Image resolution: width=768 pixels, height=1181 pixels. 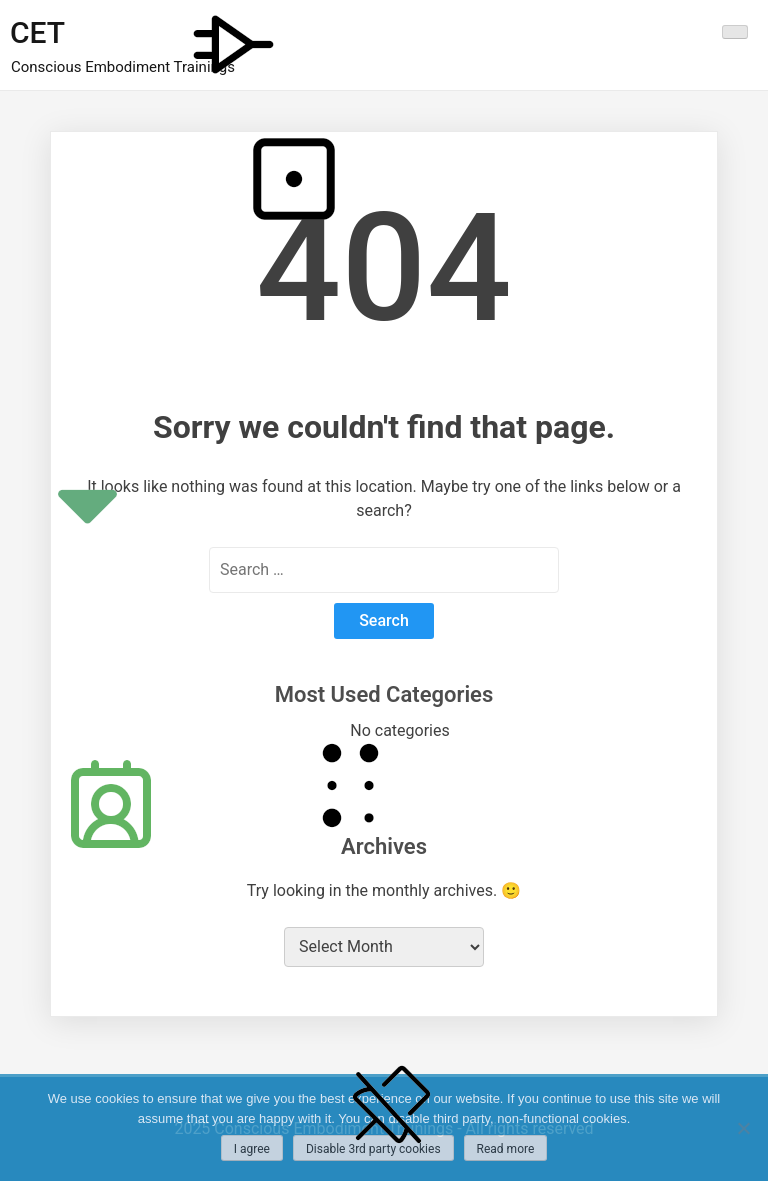 I want to click on logic buffer gate symbol in circuit design, so click(x=233, y=44).